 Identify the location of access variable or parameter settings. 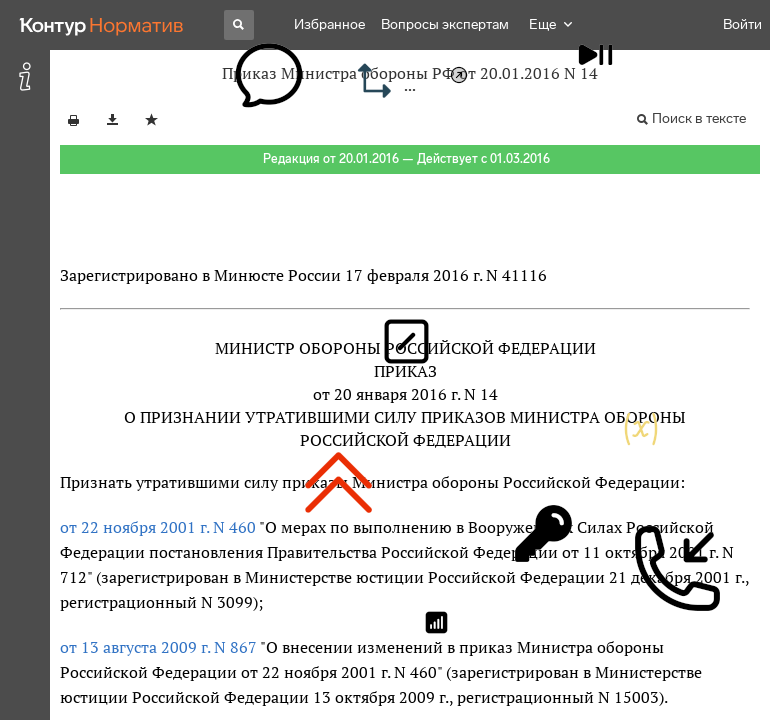
(641, 429).